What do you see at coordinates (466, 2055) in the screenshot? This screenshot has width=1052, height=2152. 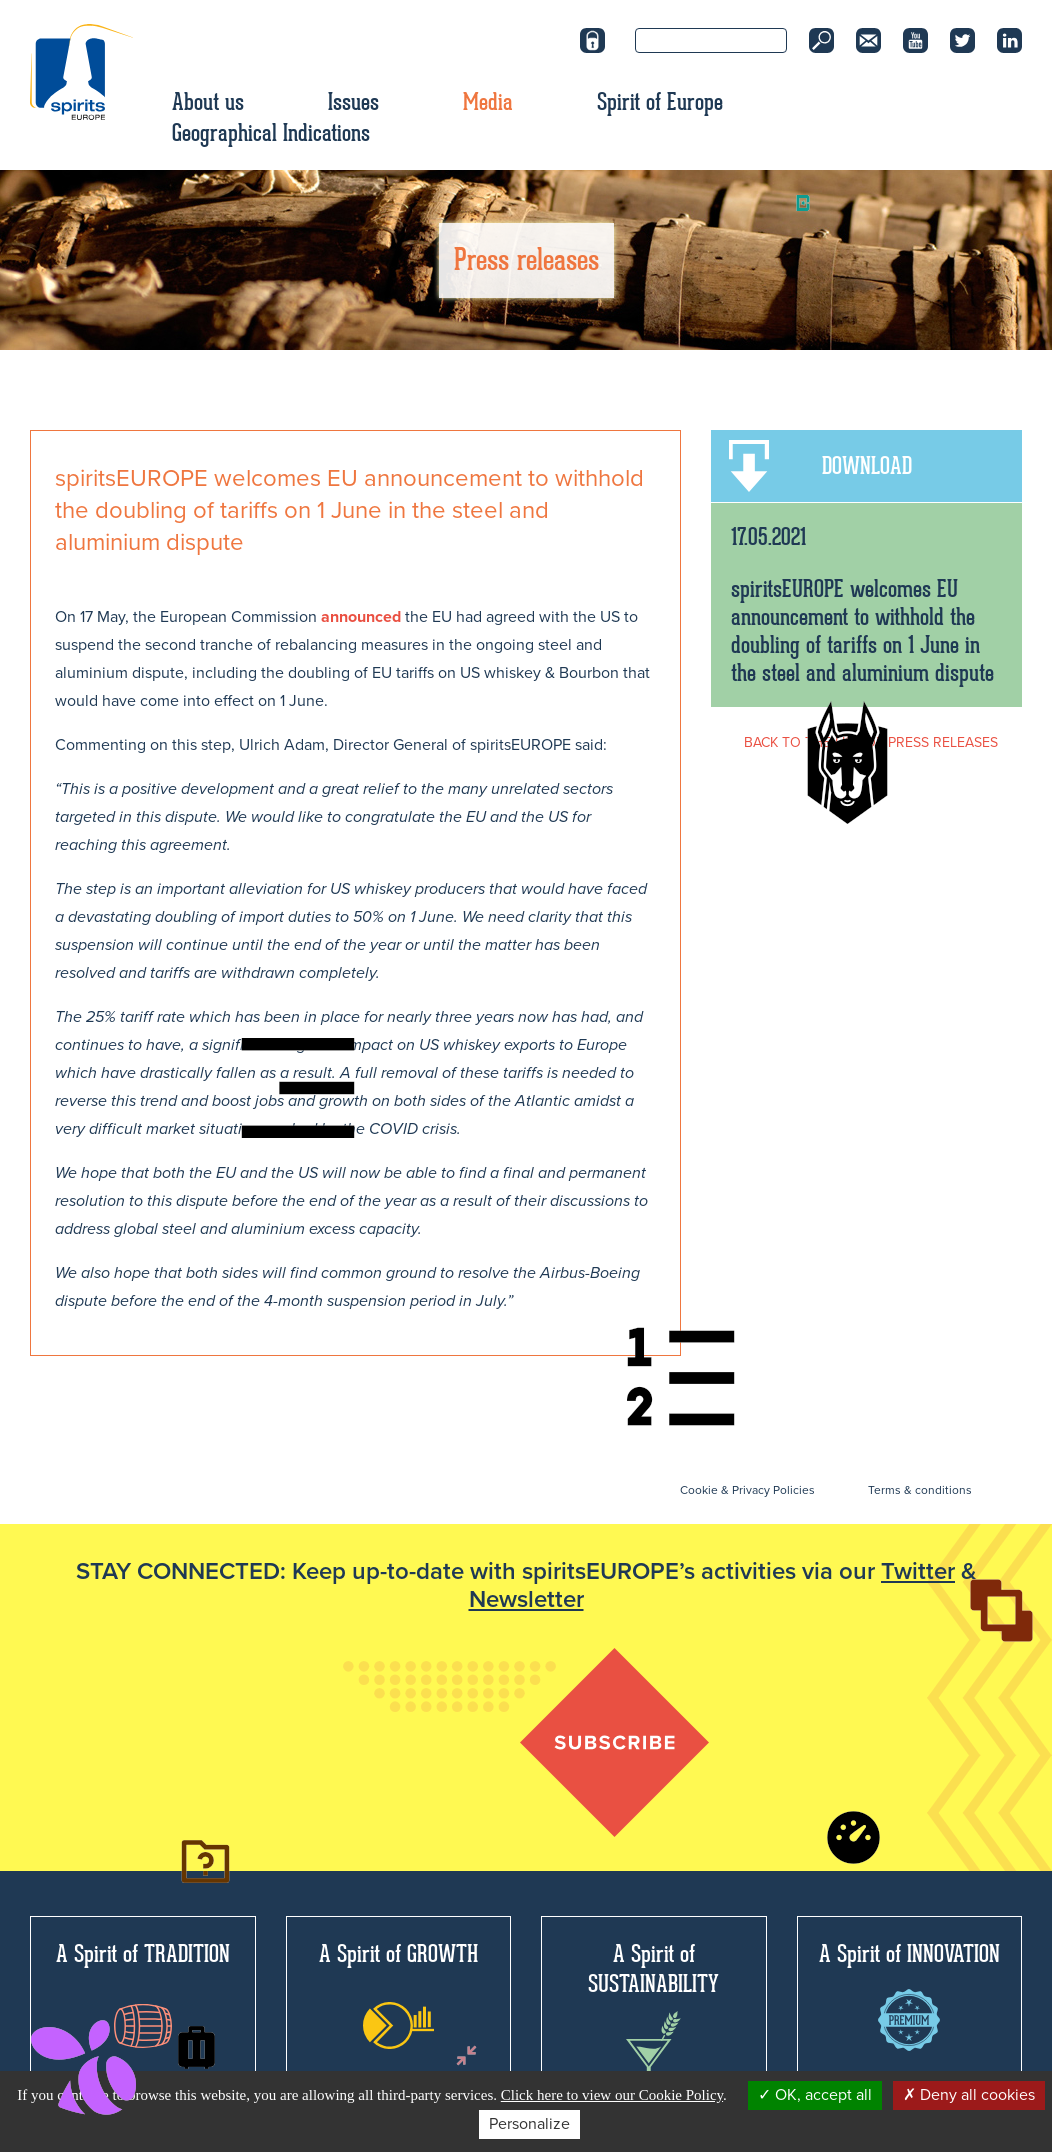 I see `collapse or minimize expanded content` at bounding box center [466, 2055].